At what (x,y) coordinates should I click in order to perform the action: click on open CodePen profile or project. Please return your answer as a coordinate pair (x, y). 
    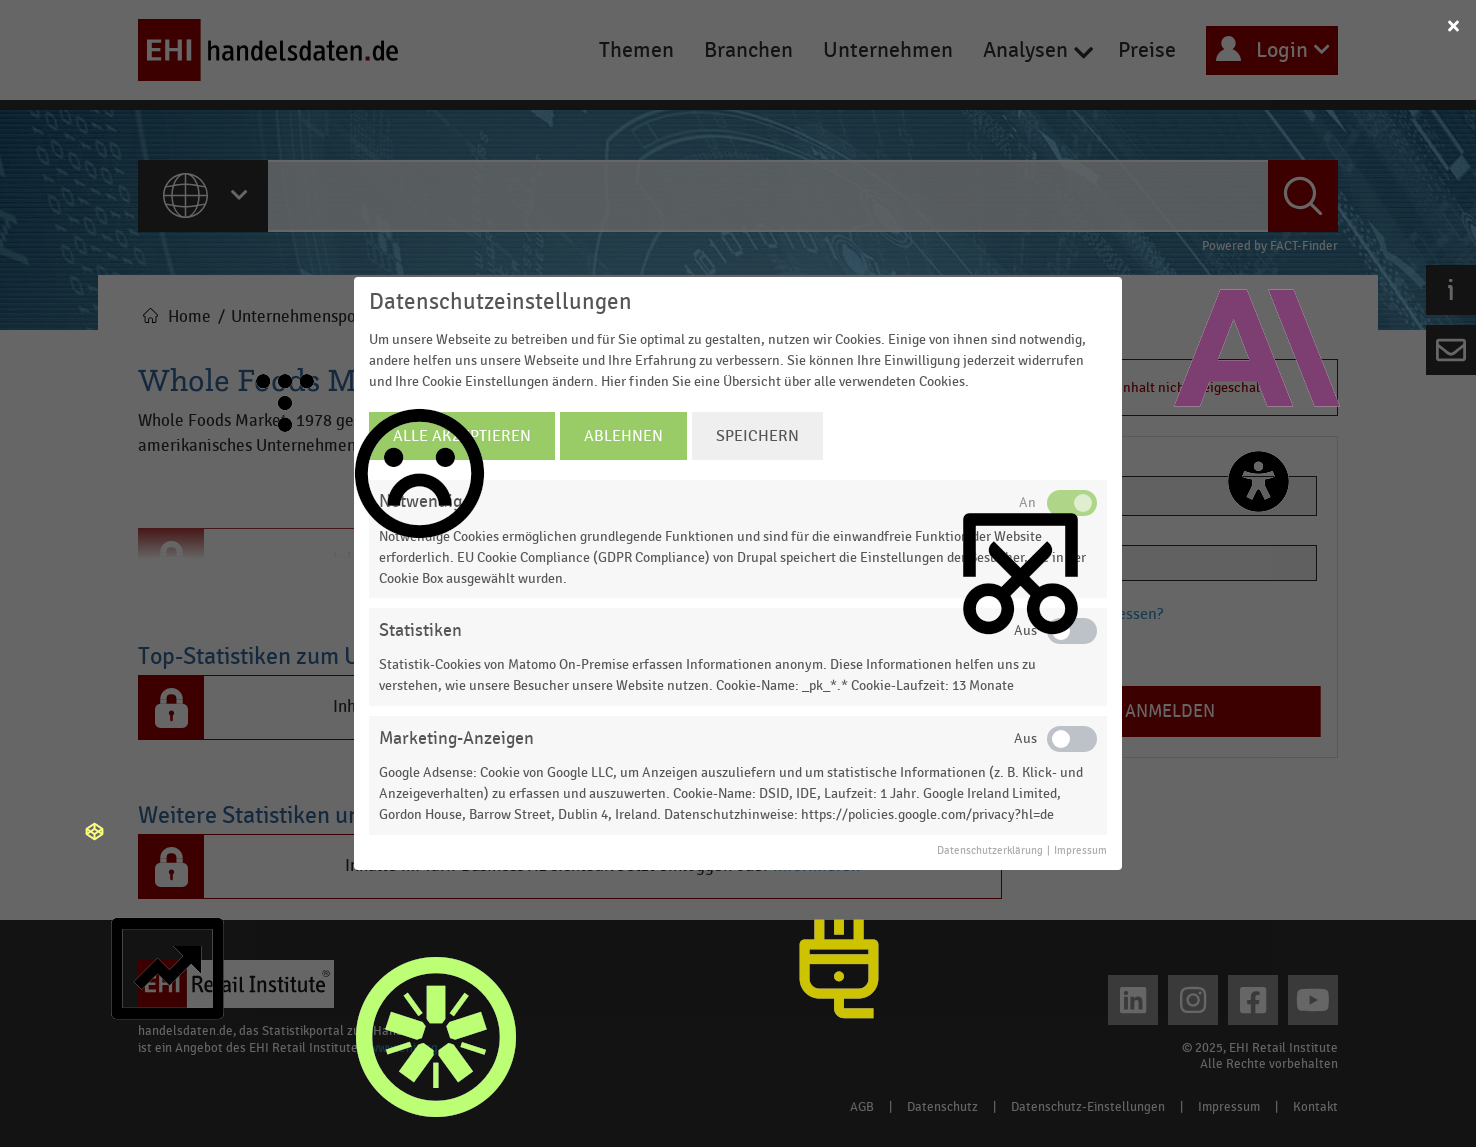
    Looking at the image, I should click on (94, 831).